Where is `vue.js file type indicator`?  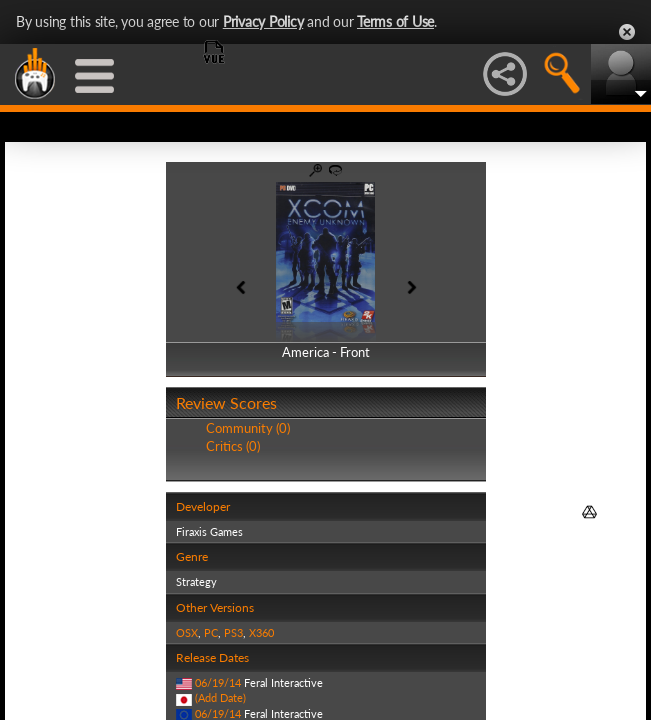 vue.js file type indicator is located at coordinates (214, 52).